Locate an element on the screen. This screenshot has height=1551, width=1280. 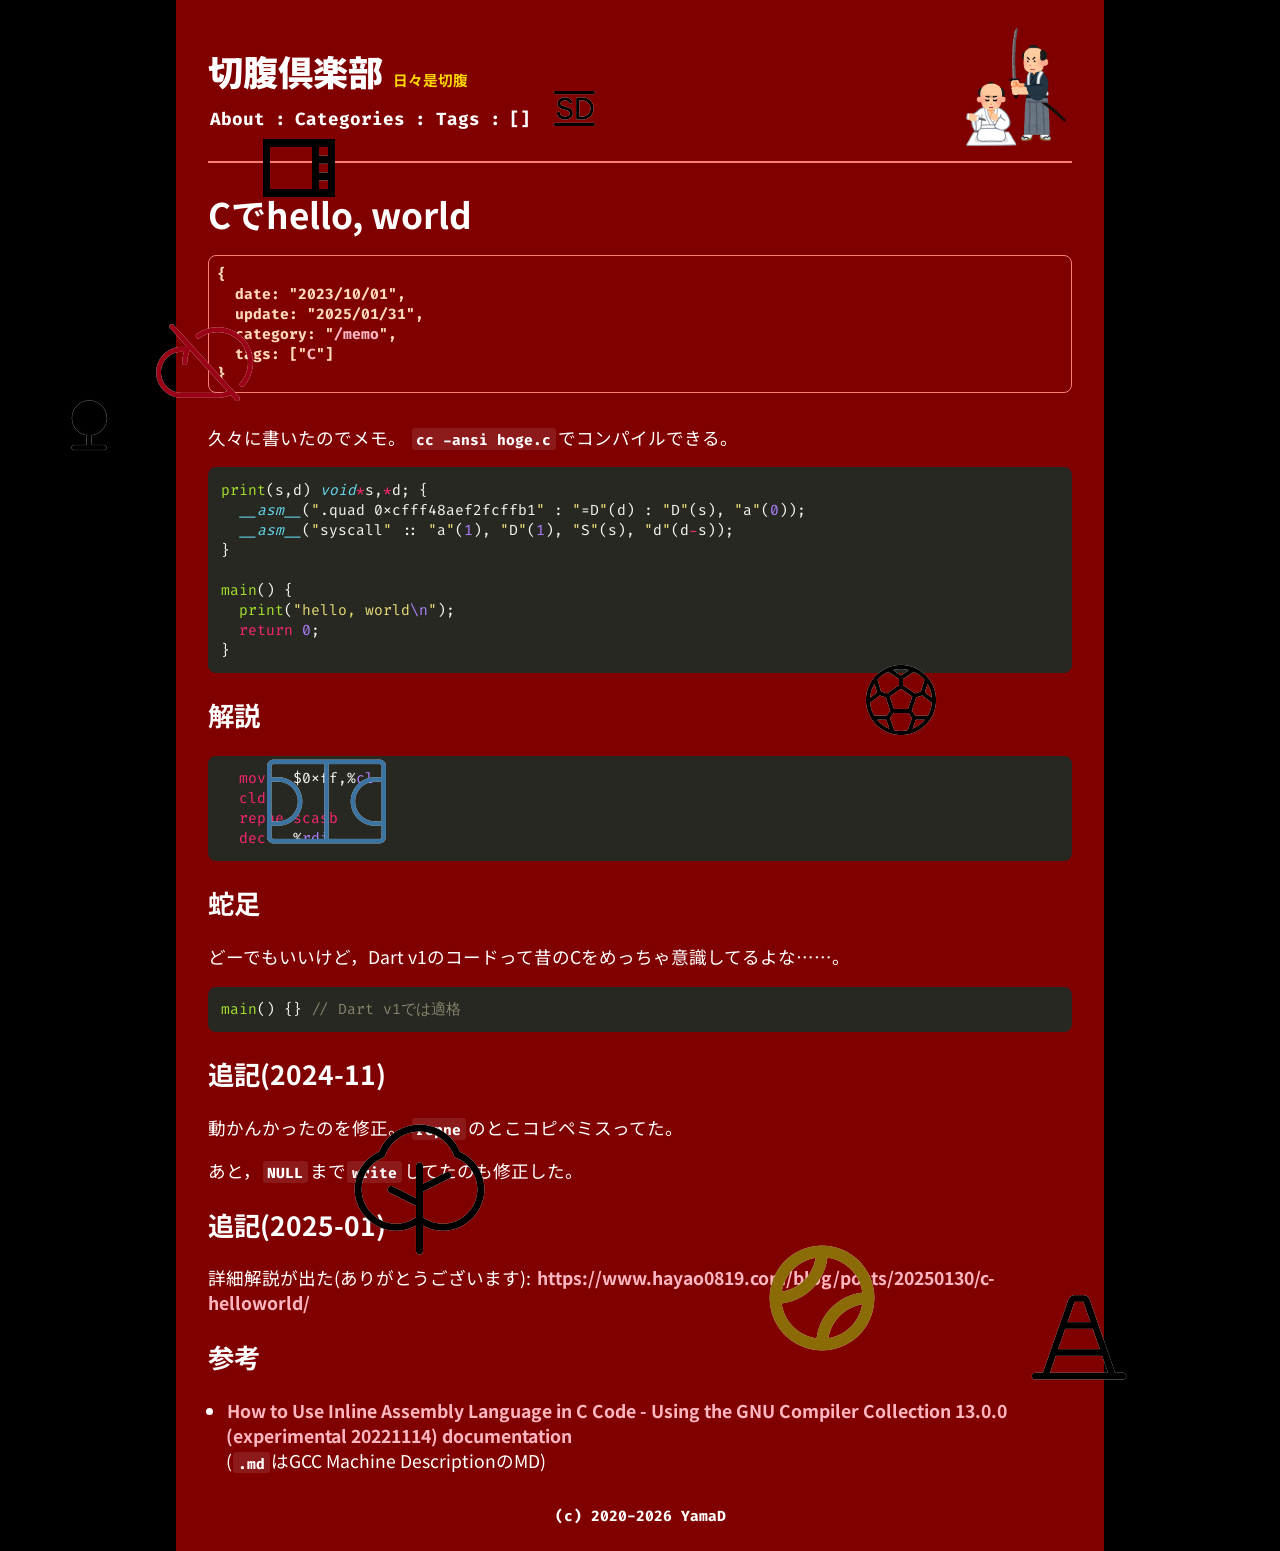
view nature or outdoor content is located at coordinates (89, 425).